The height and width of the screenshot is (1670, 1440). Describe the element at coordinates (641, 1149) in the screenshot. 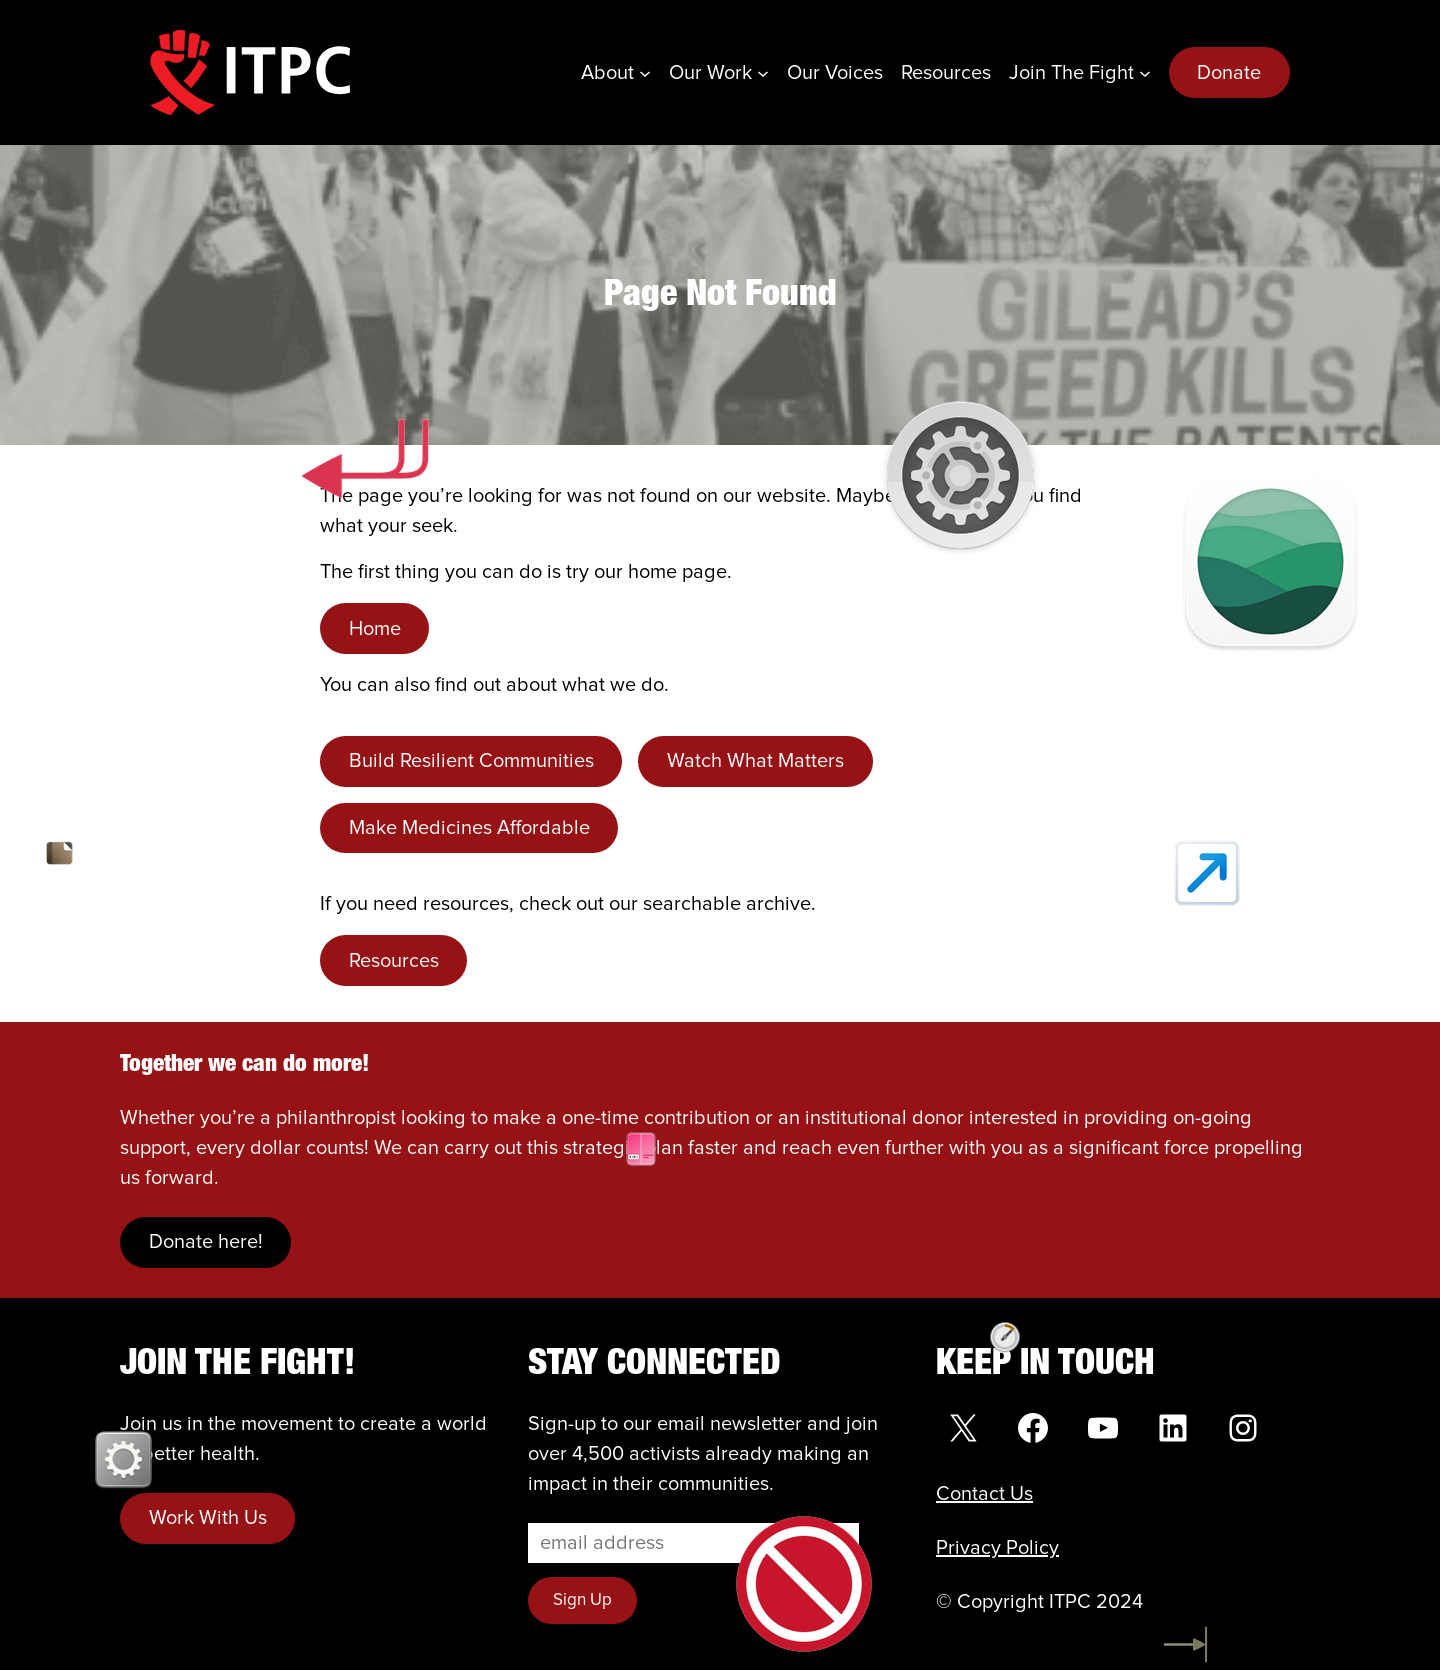

I see `a debian software package file` at that location.